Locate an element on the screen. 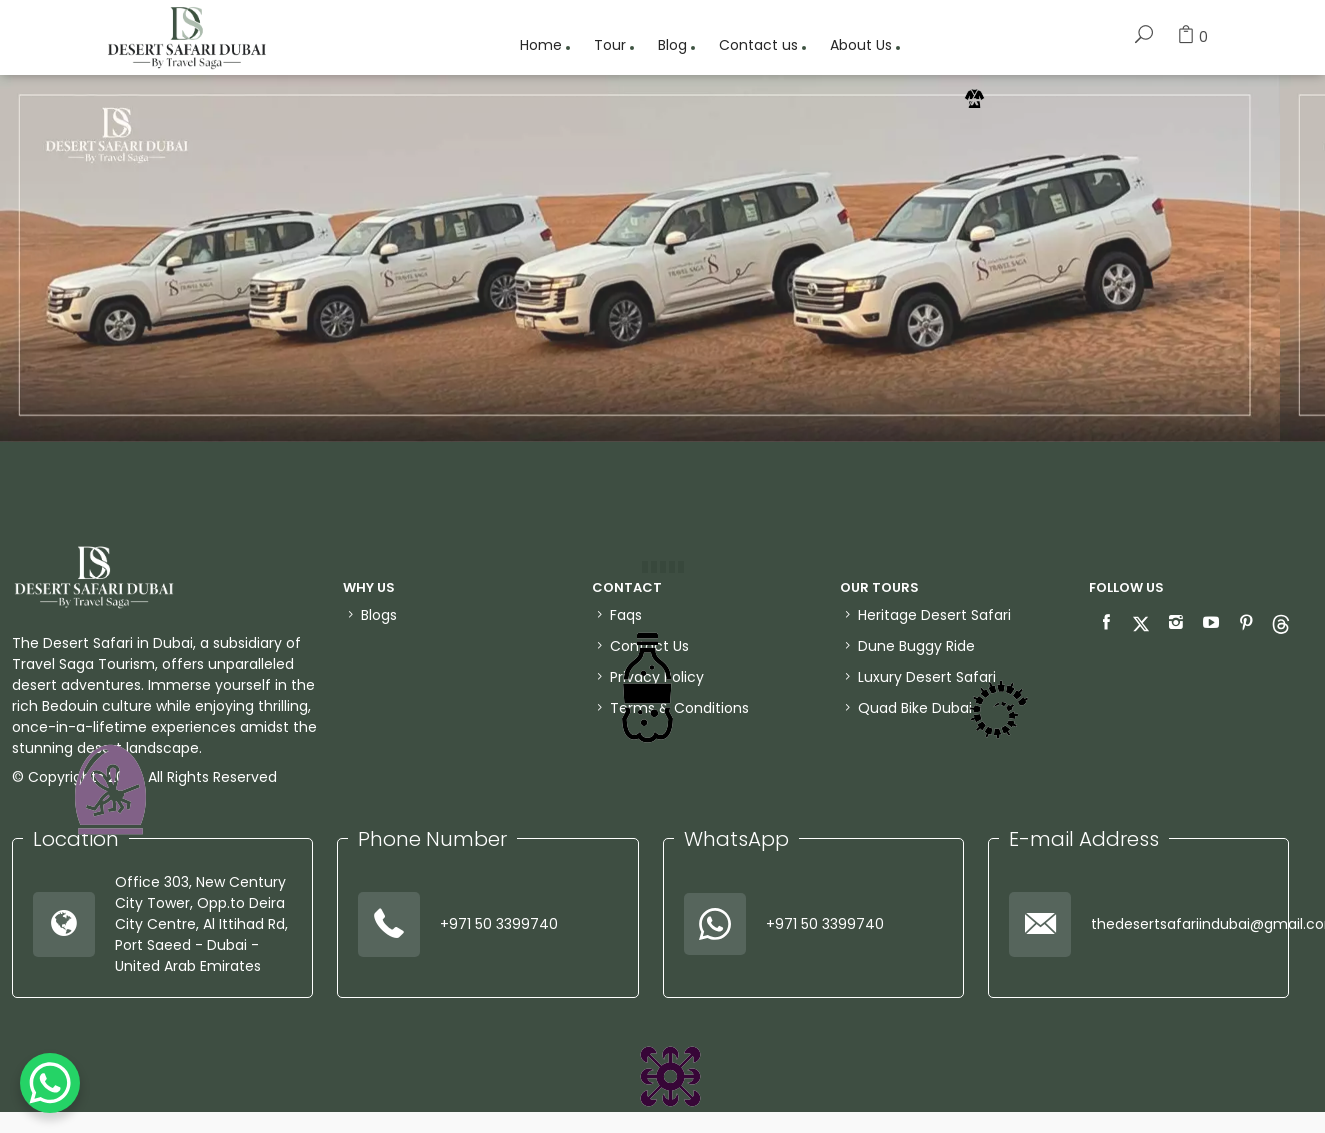 The height and width of the screenshot is (1133, 1325). indicates spine or vertebral health status in a game is located at coordinates (998, 709).